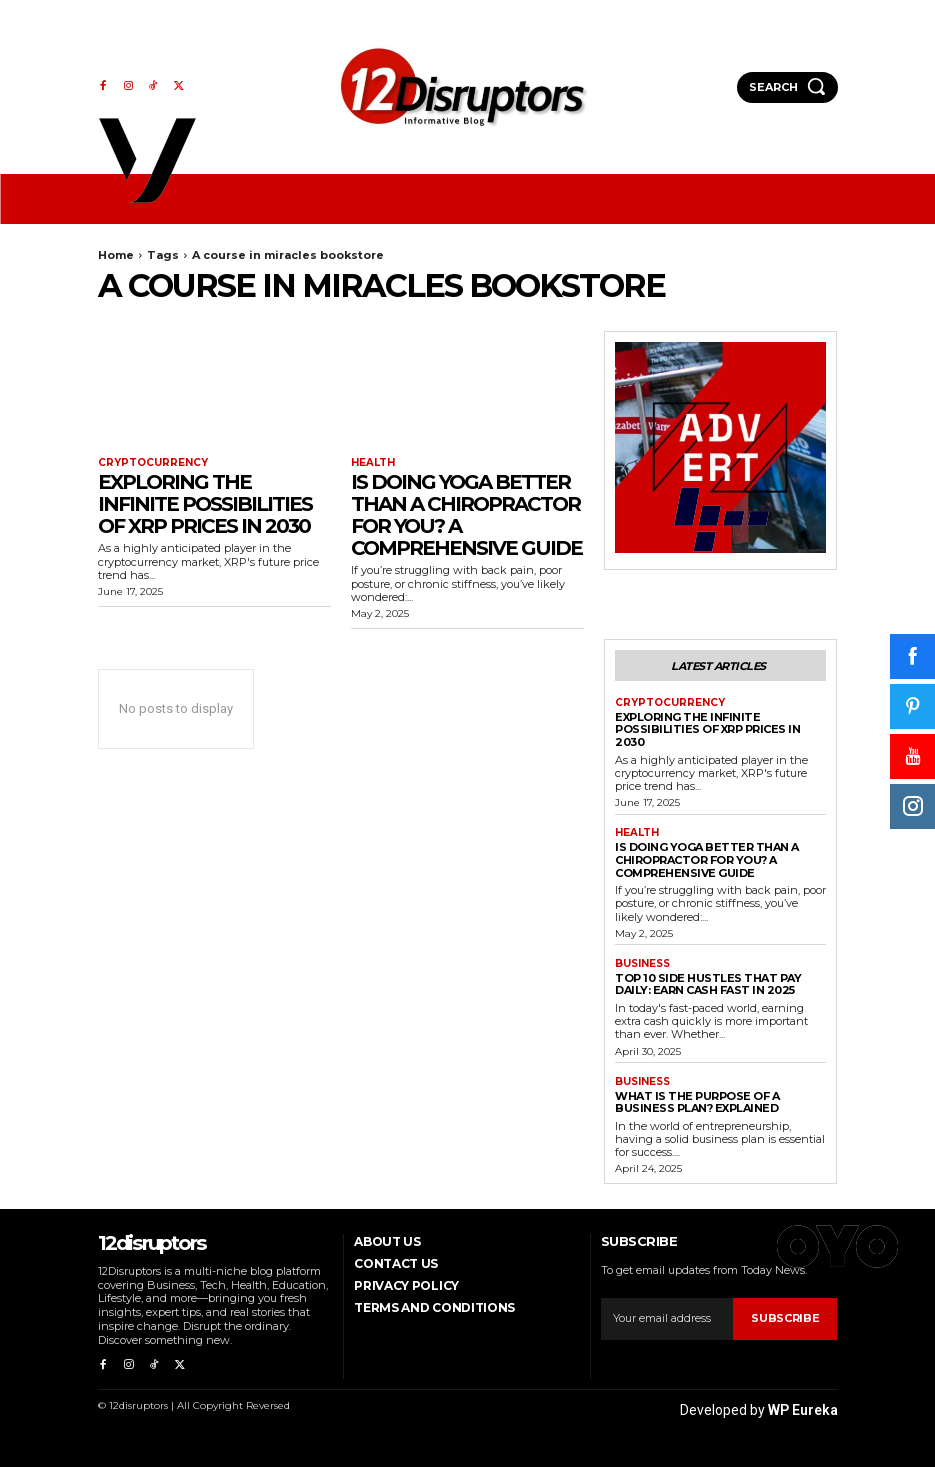  I want to click on open the OYO hotel booking app, so click(837, 1246).